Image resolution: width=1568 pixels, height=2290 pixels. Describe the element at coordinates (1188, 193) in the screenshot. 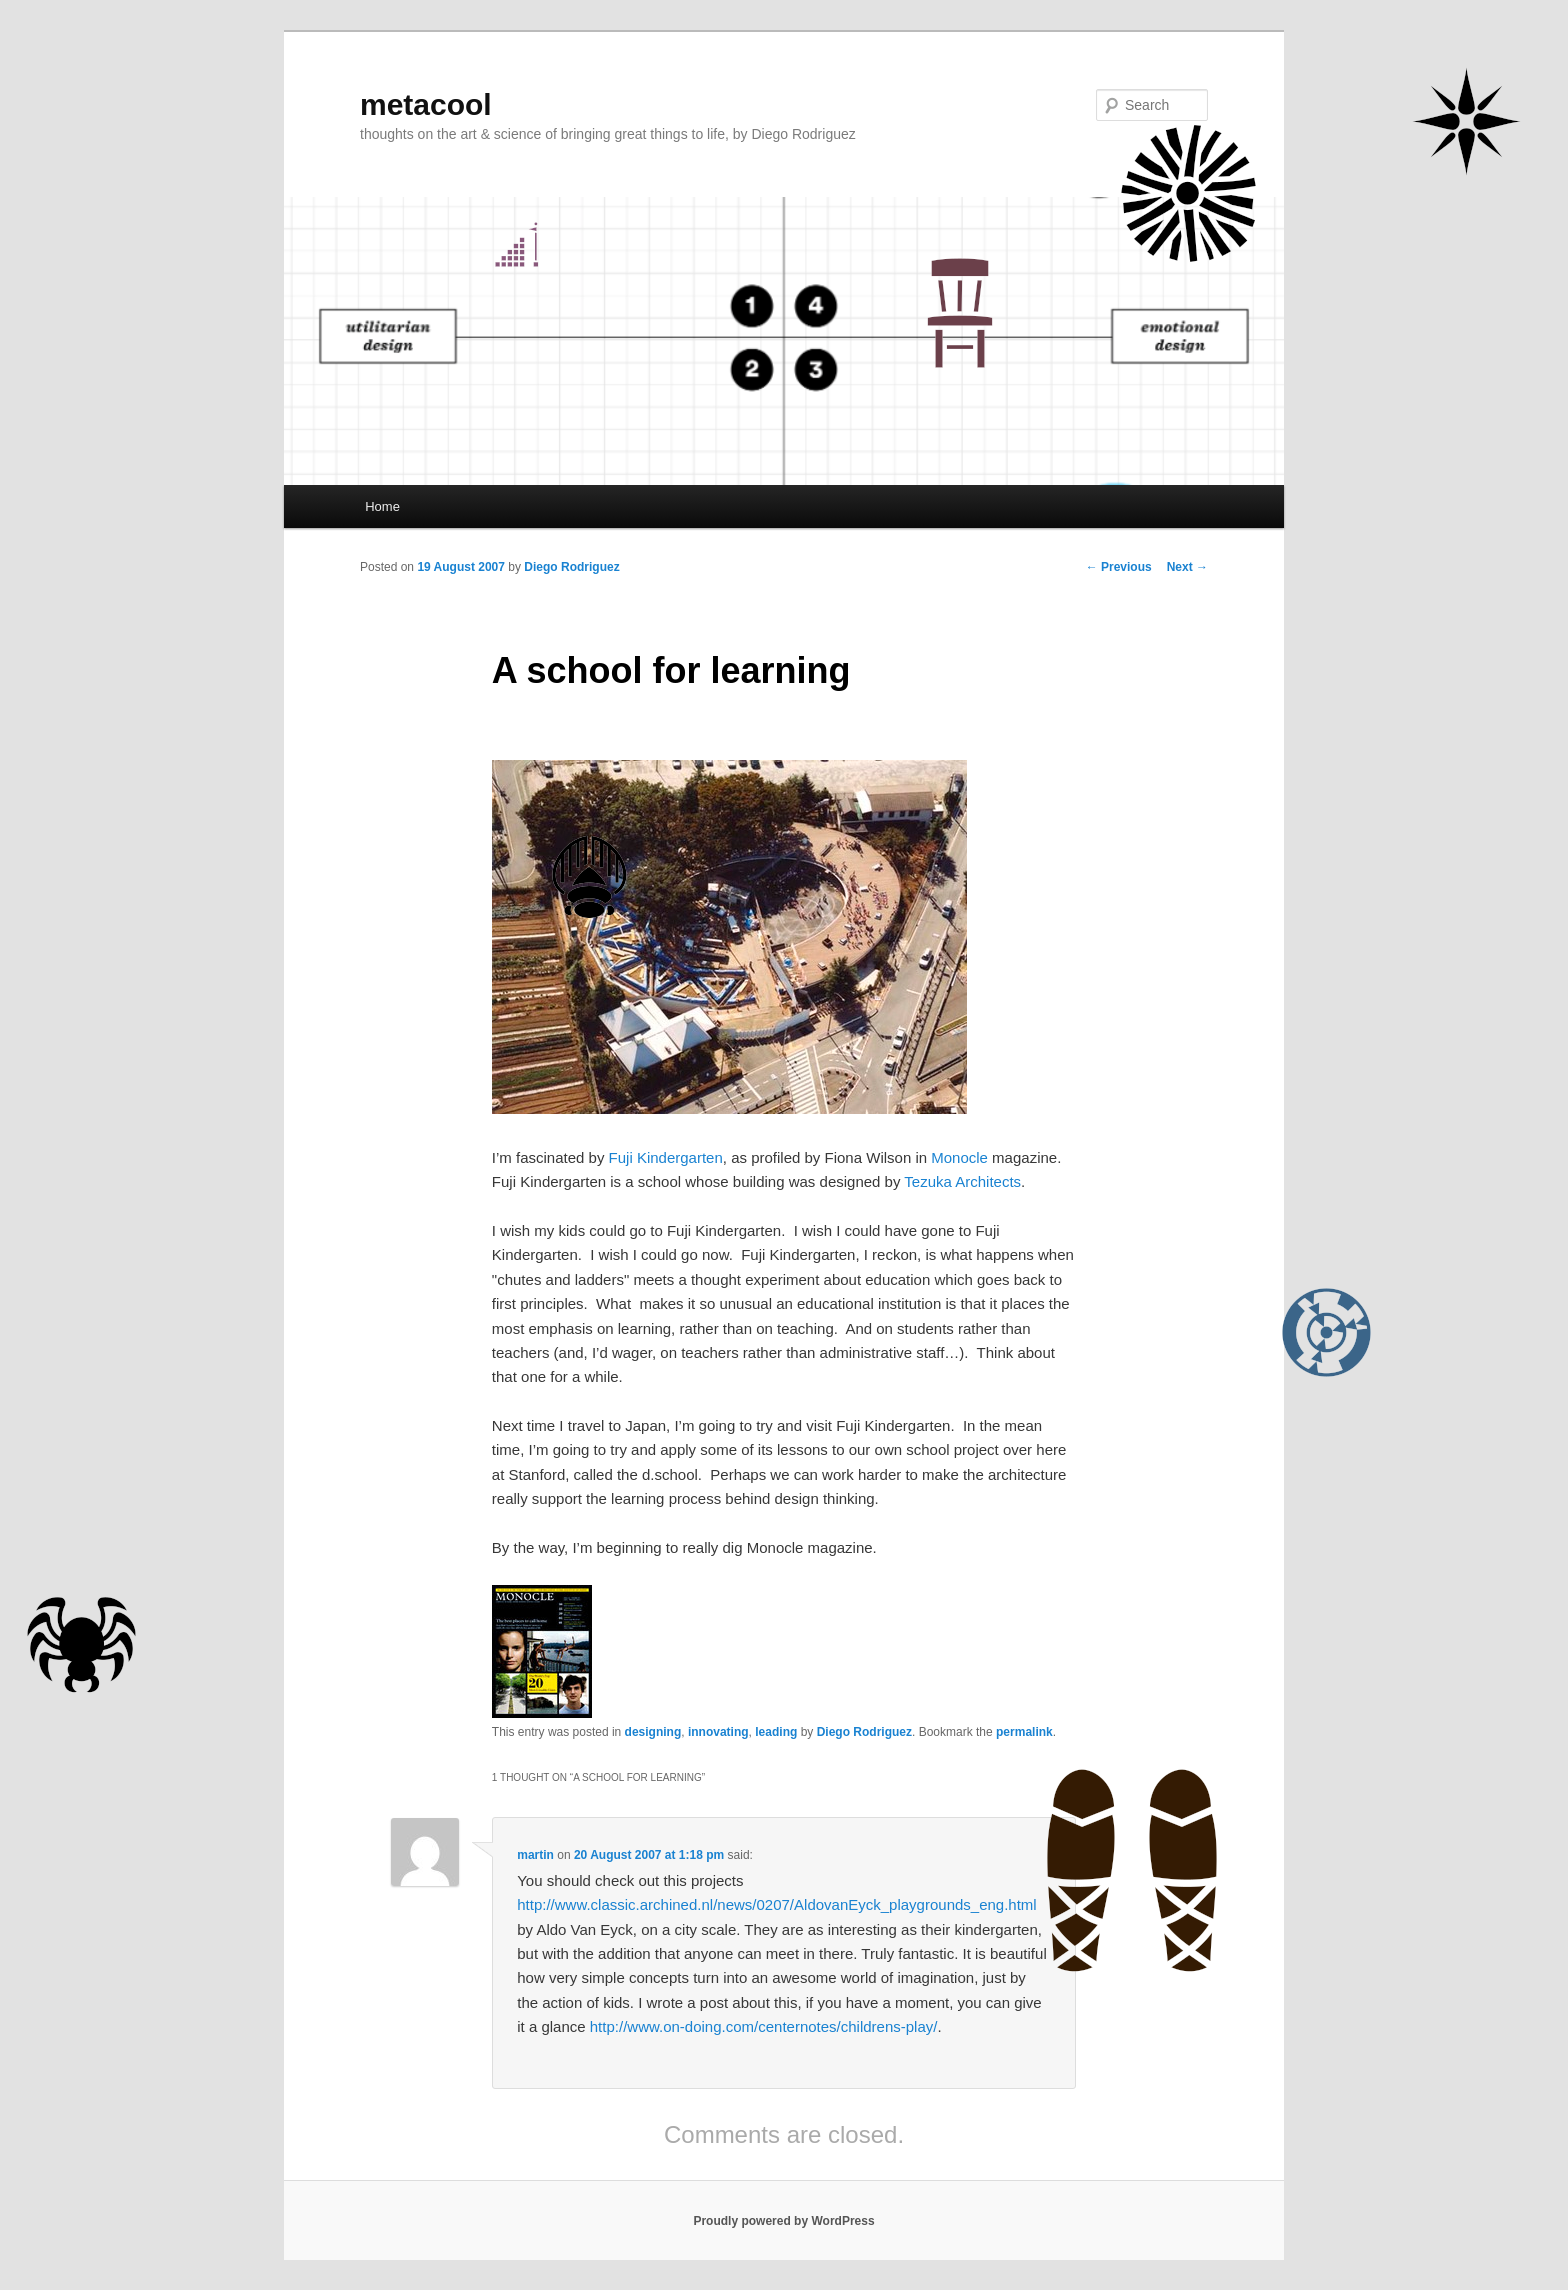

I see `dandelion flower icon for nature or garden-themed game elements` at that location.